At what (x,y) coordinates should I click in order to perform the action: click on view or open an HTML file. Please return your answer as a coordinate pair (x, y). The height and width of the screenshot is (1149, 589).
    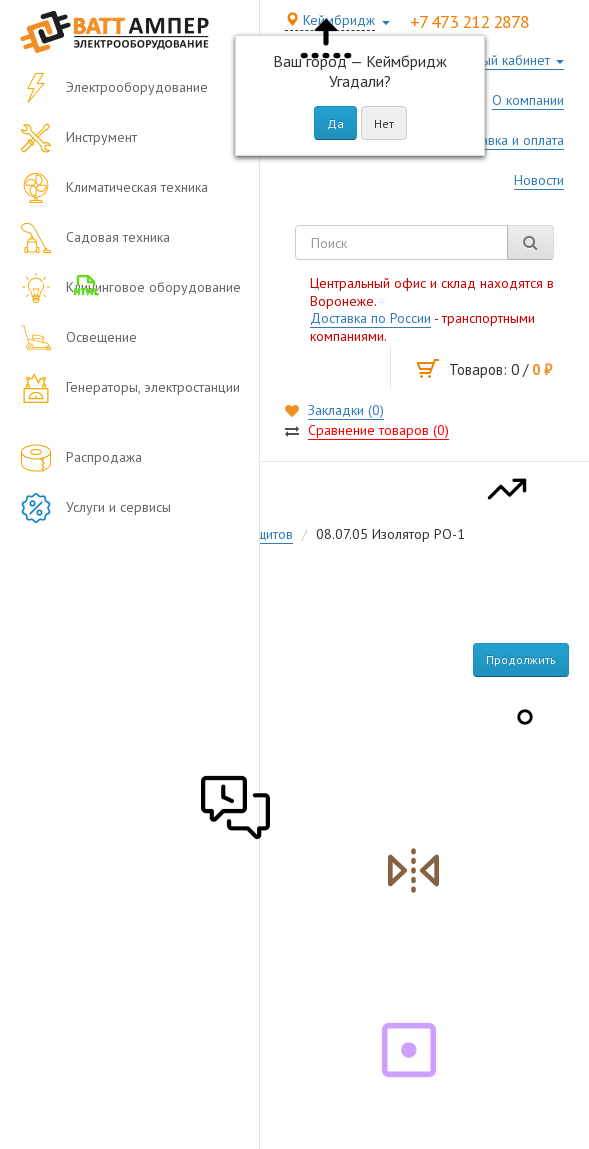
    Looking at the image, I should click on (86, 286).